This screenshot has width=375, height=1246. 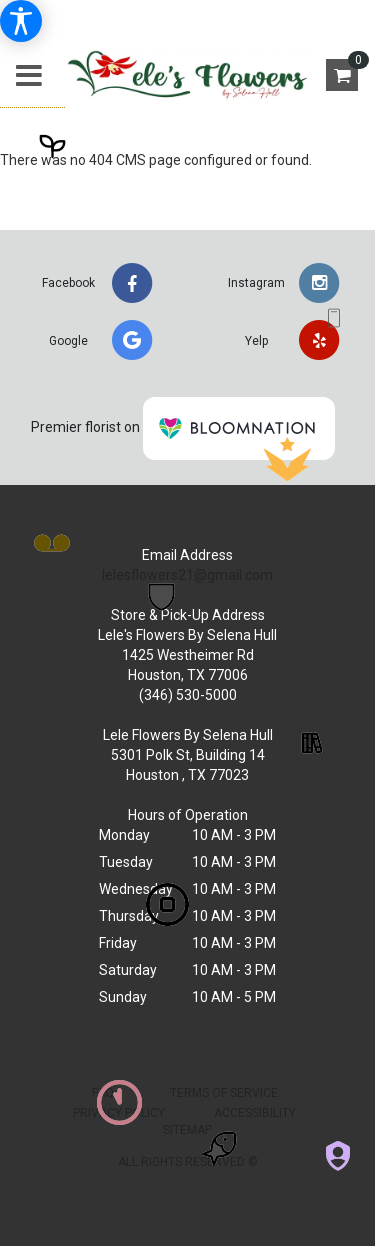 I want to click on access device speaker settings, so click(x=334, y=318).